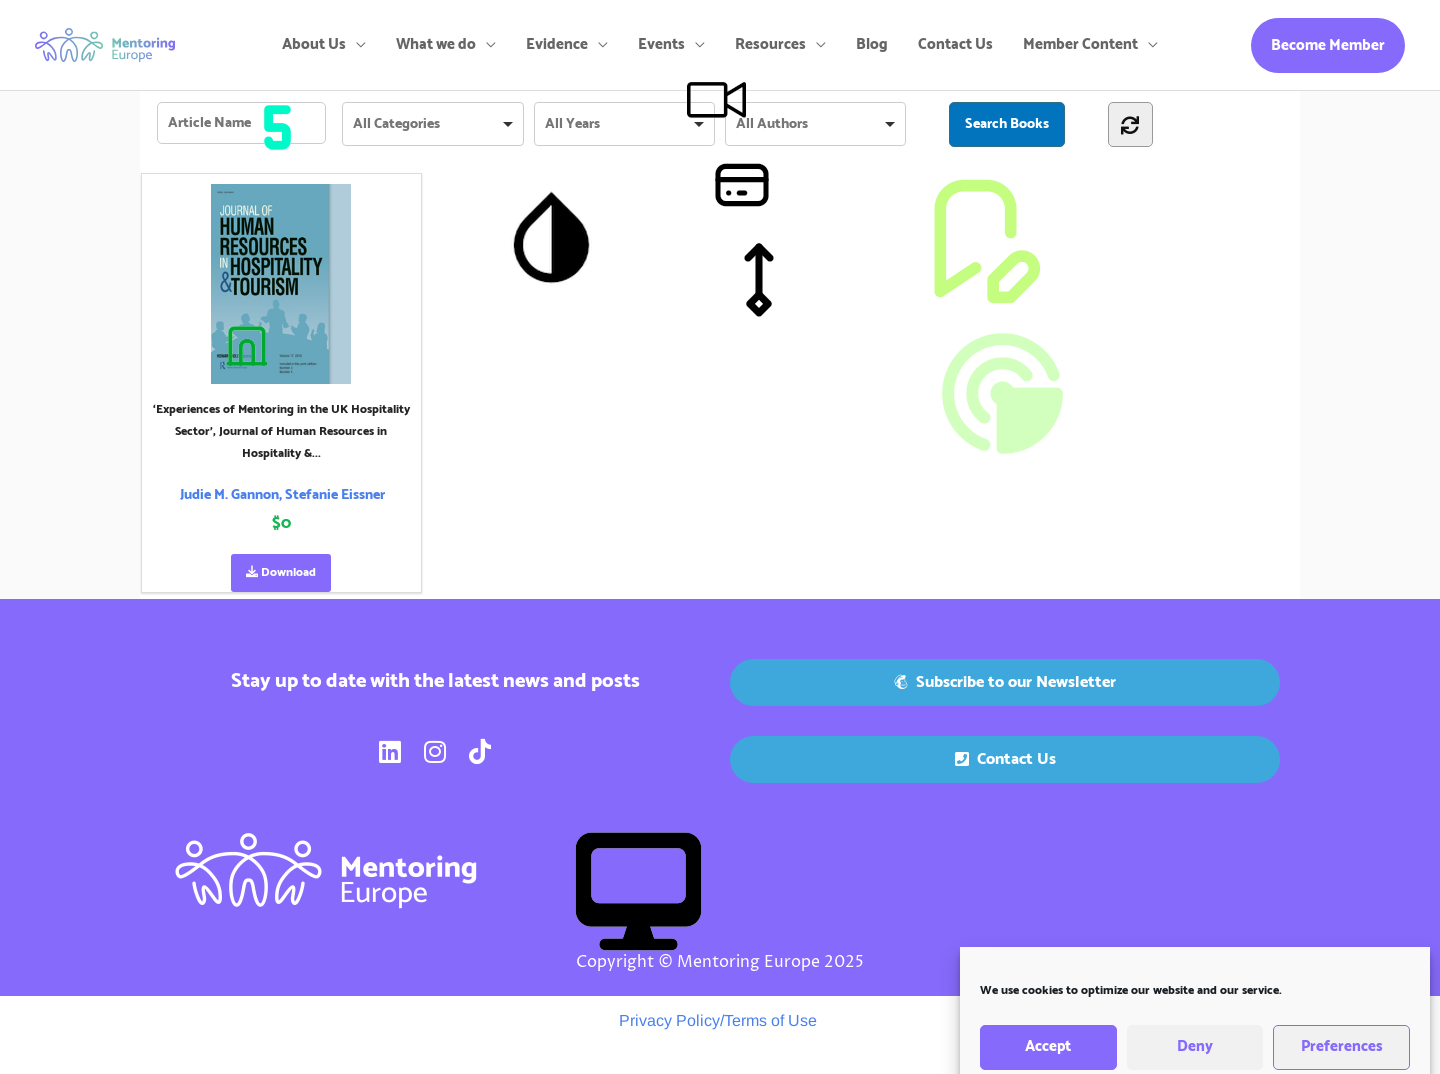  I want to click on start a video call, so click(716, 100).